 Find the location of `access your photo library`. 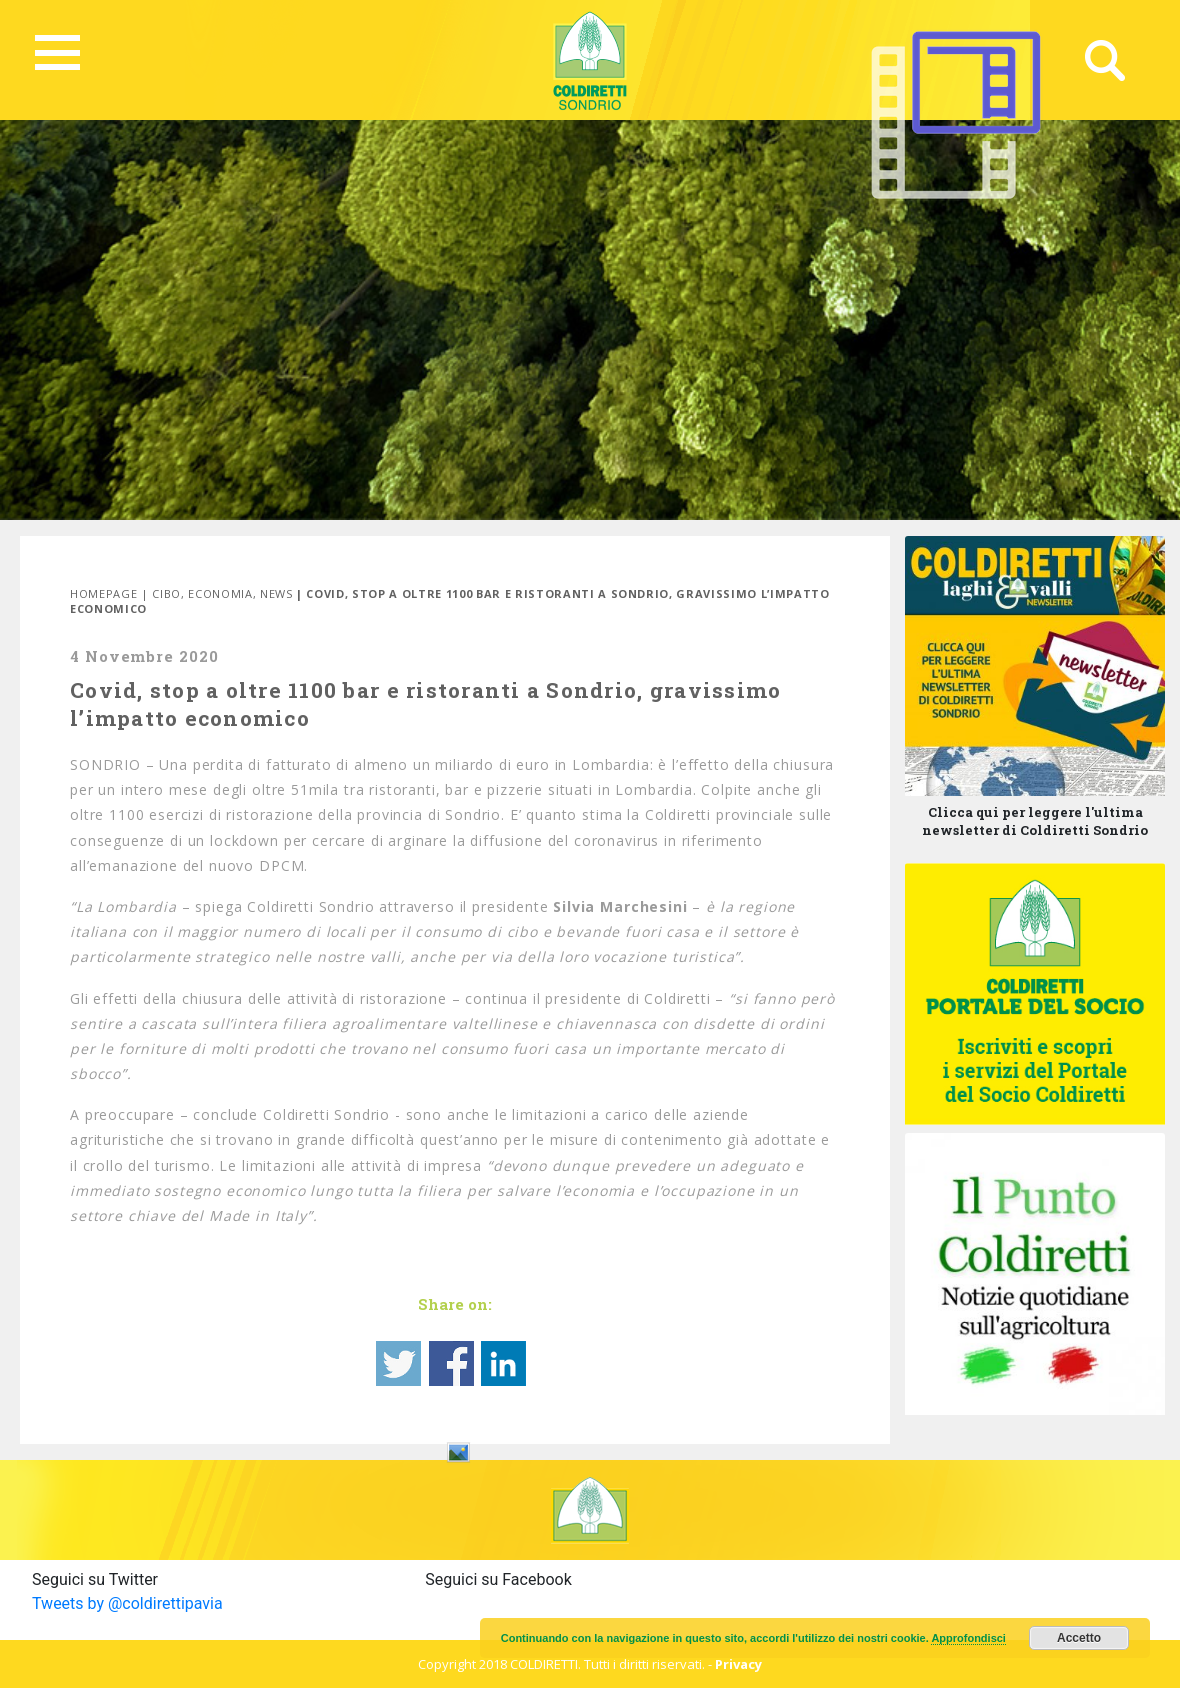

access your photo library is located at coordinates (458, 1452).